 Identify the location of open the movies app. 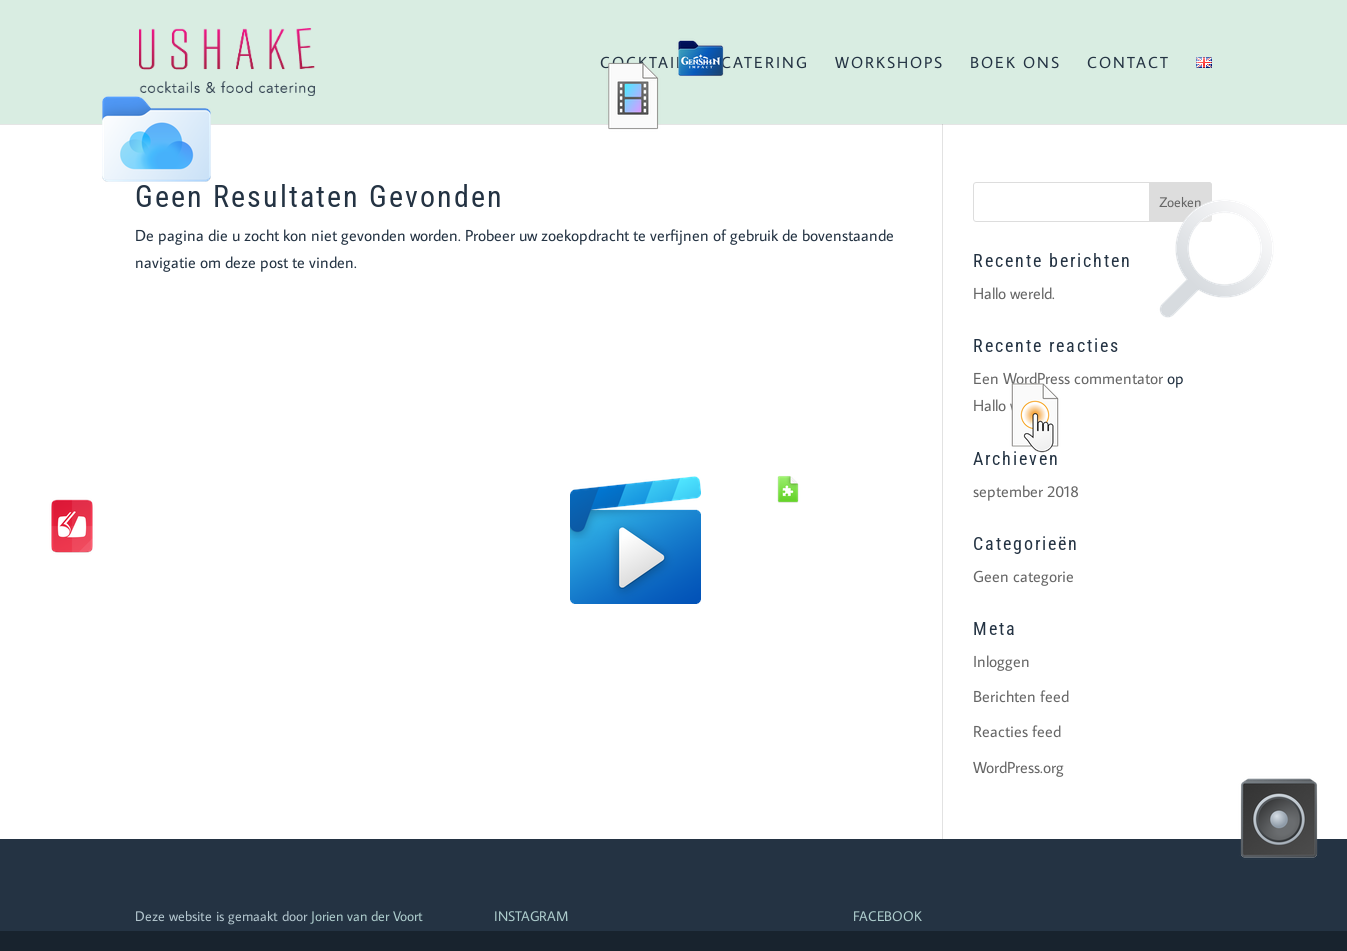
(635, 538).